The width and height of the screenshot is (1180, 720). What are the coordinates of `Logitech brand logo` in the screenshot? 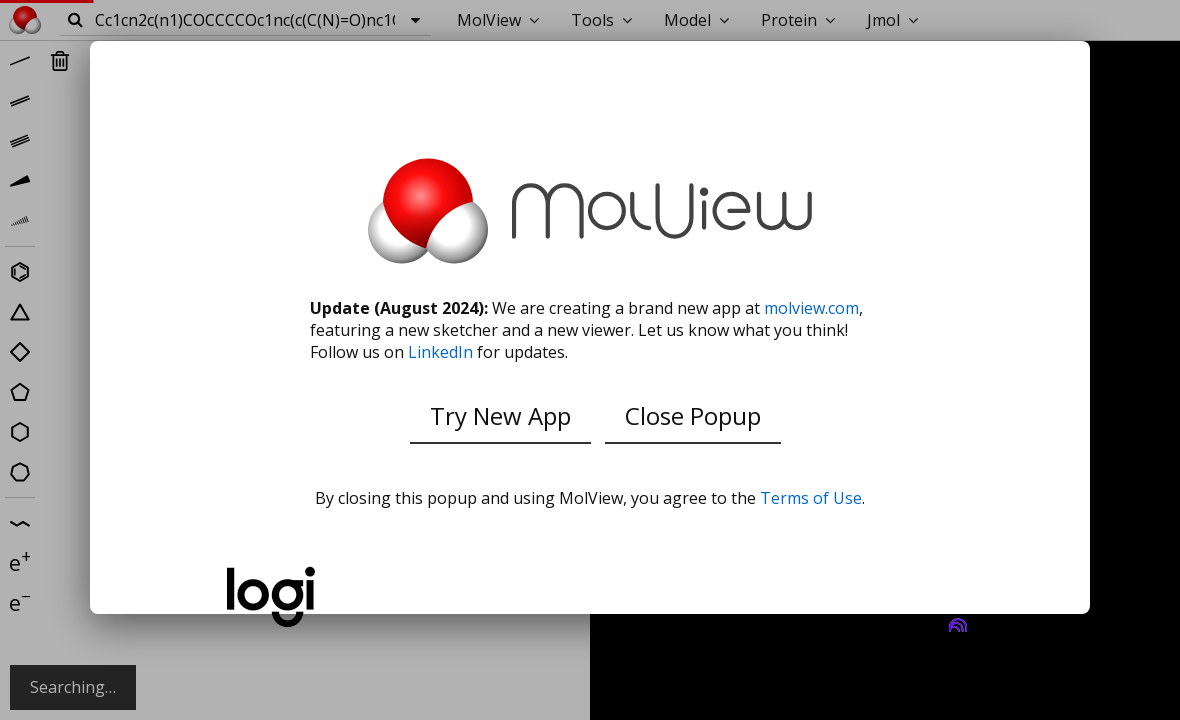 It's located at (271, 597).